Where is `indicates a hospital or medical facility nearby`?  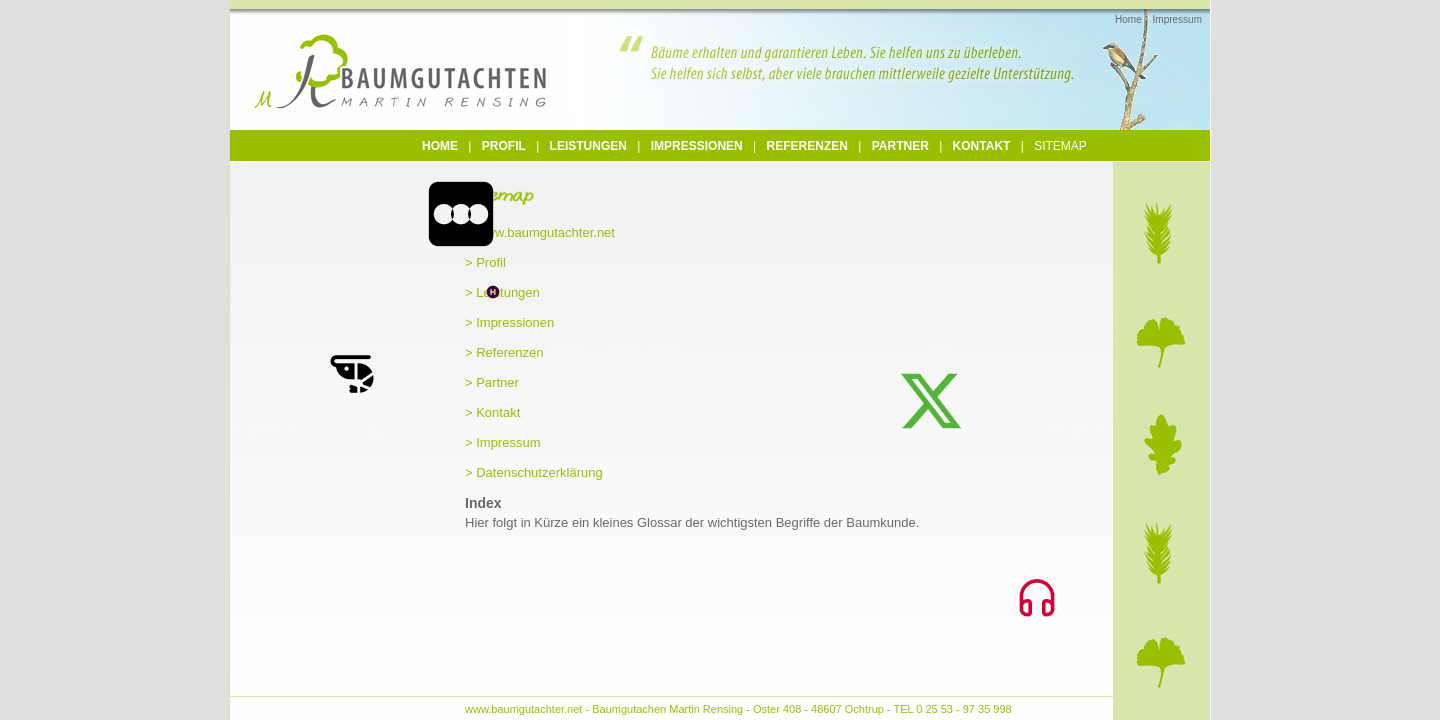
indicates a hospital or medical facility nearby is located at coordinates (493, 292).